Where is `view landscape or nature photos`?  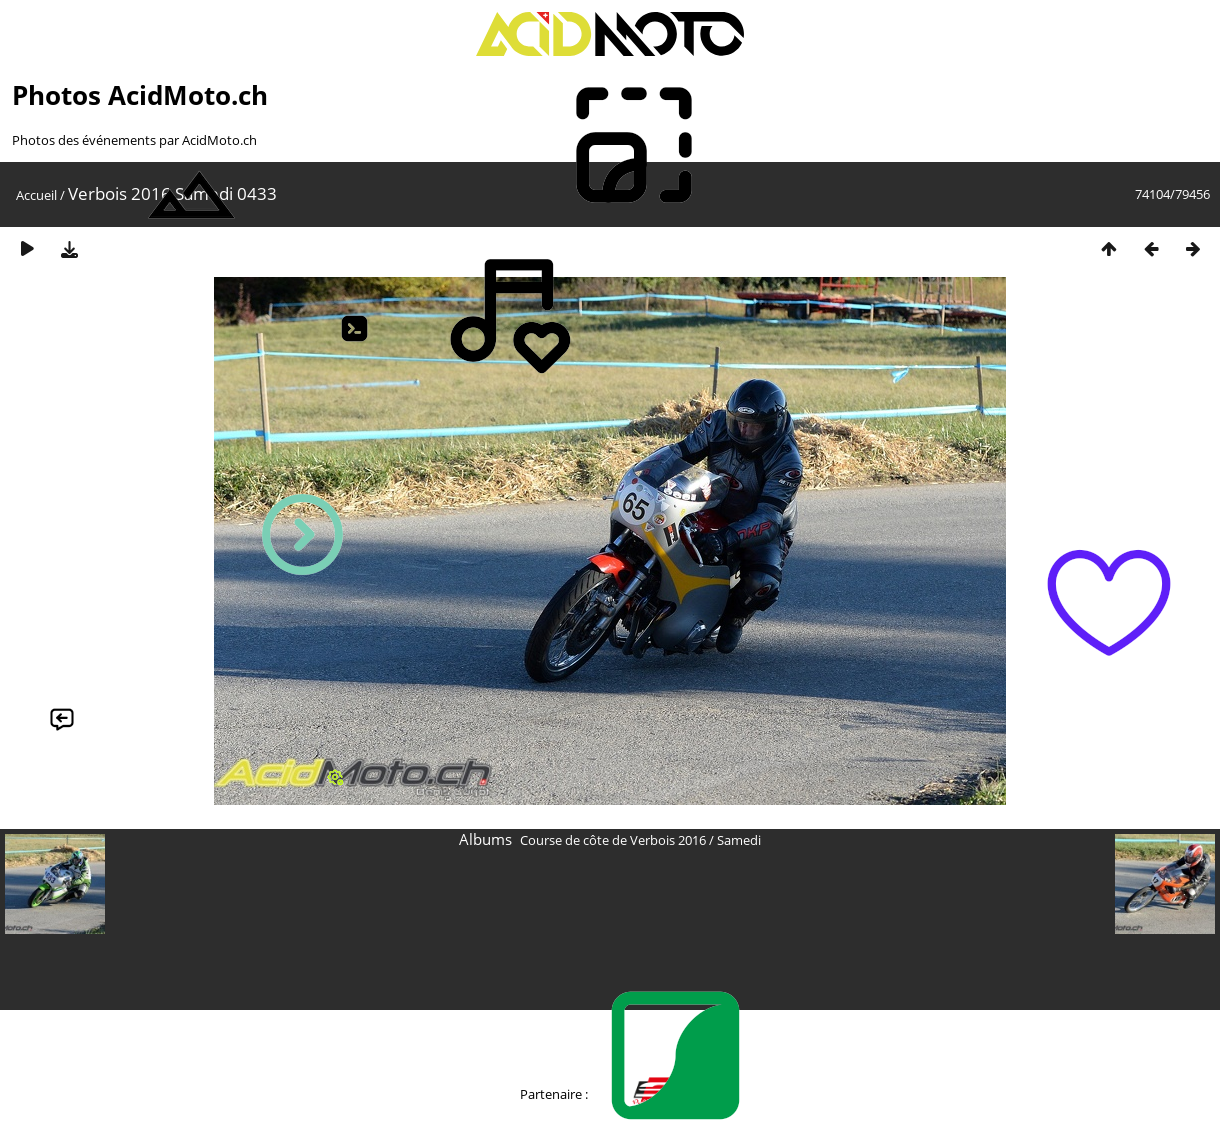
view landscape or nature photos is located at coordinates (191, 194).